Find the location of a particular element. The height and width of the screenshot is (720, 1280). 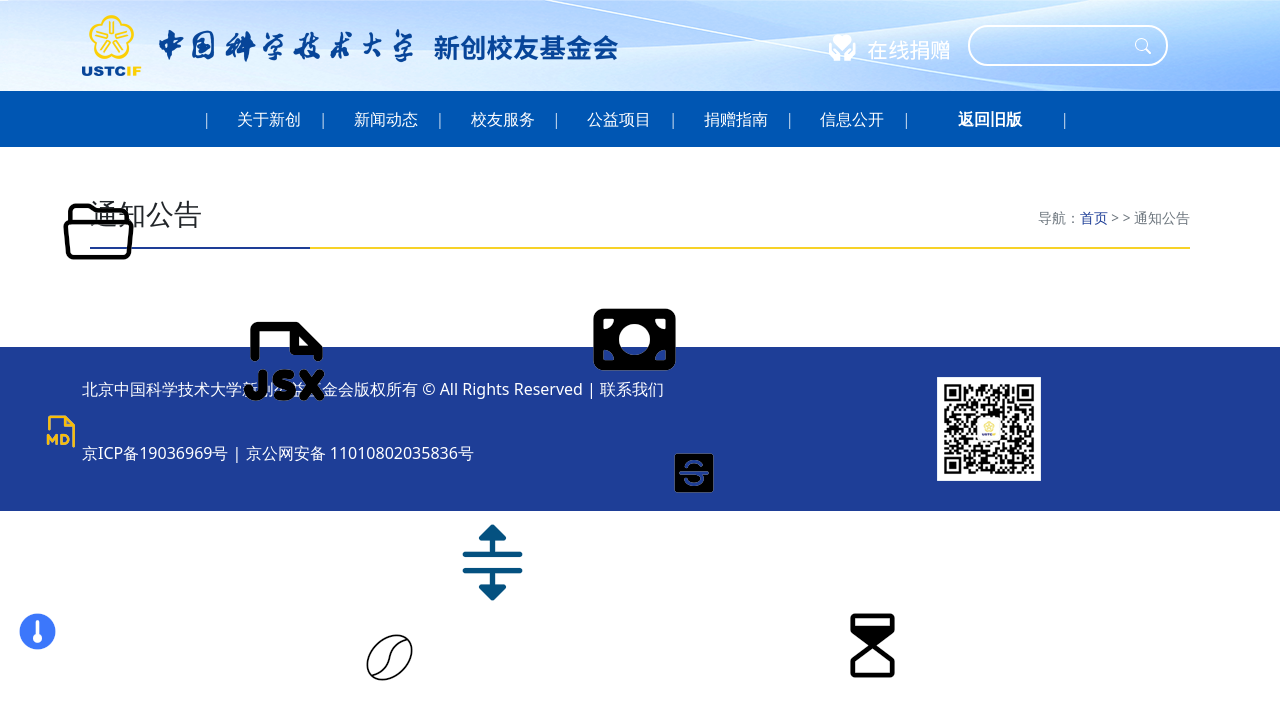

markdown file type indicator is located at coordinates (61, 431).